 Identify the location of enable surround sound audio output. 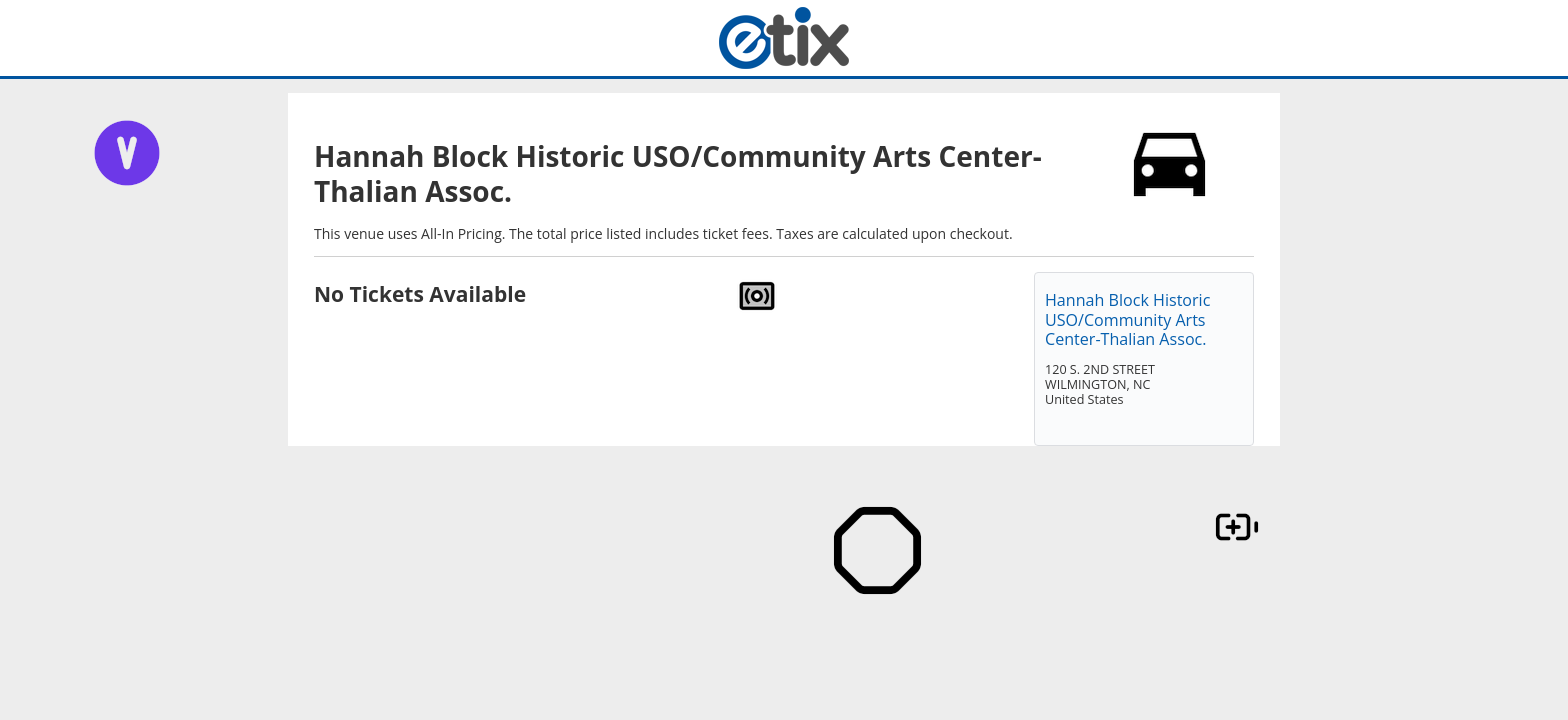
(757, 296).